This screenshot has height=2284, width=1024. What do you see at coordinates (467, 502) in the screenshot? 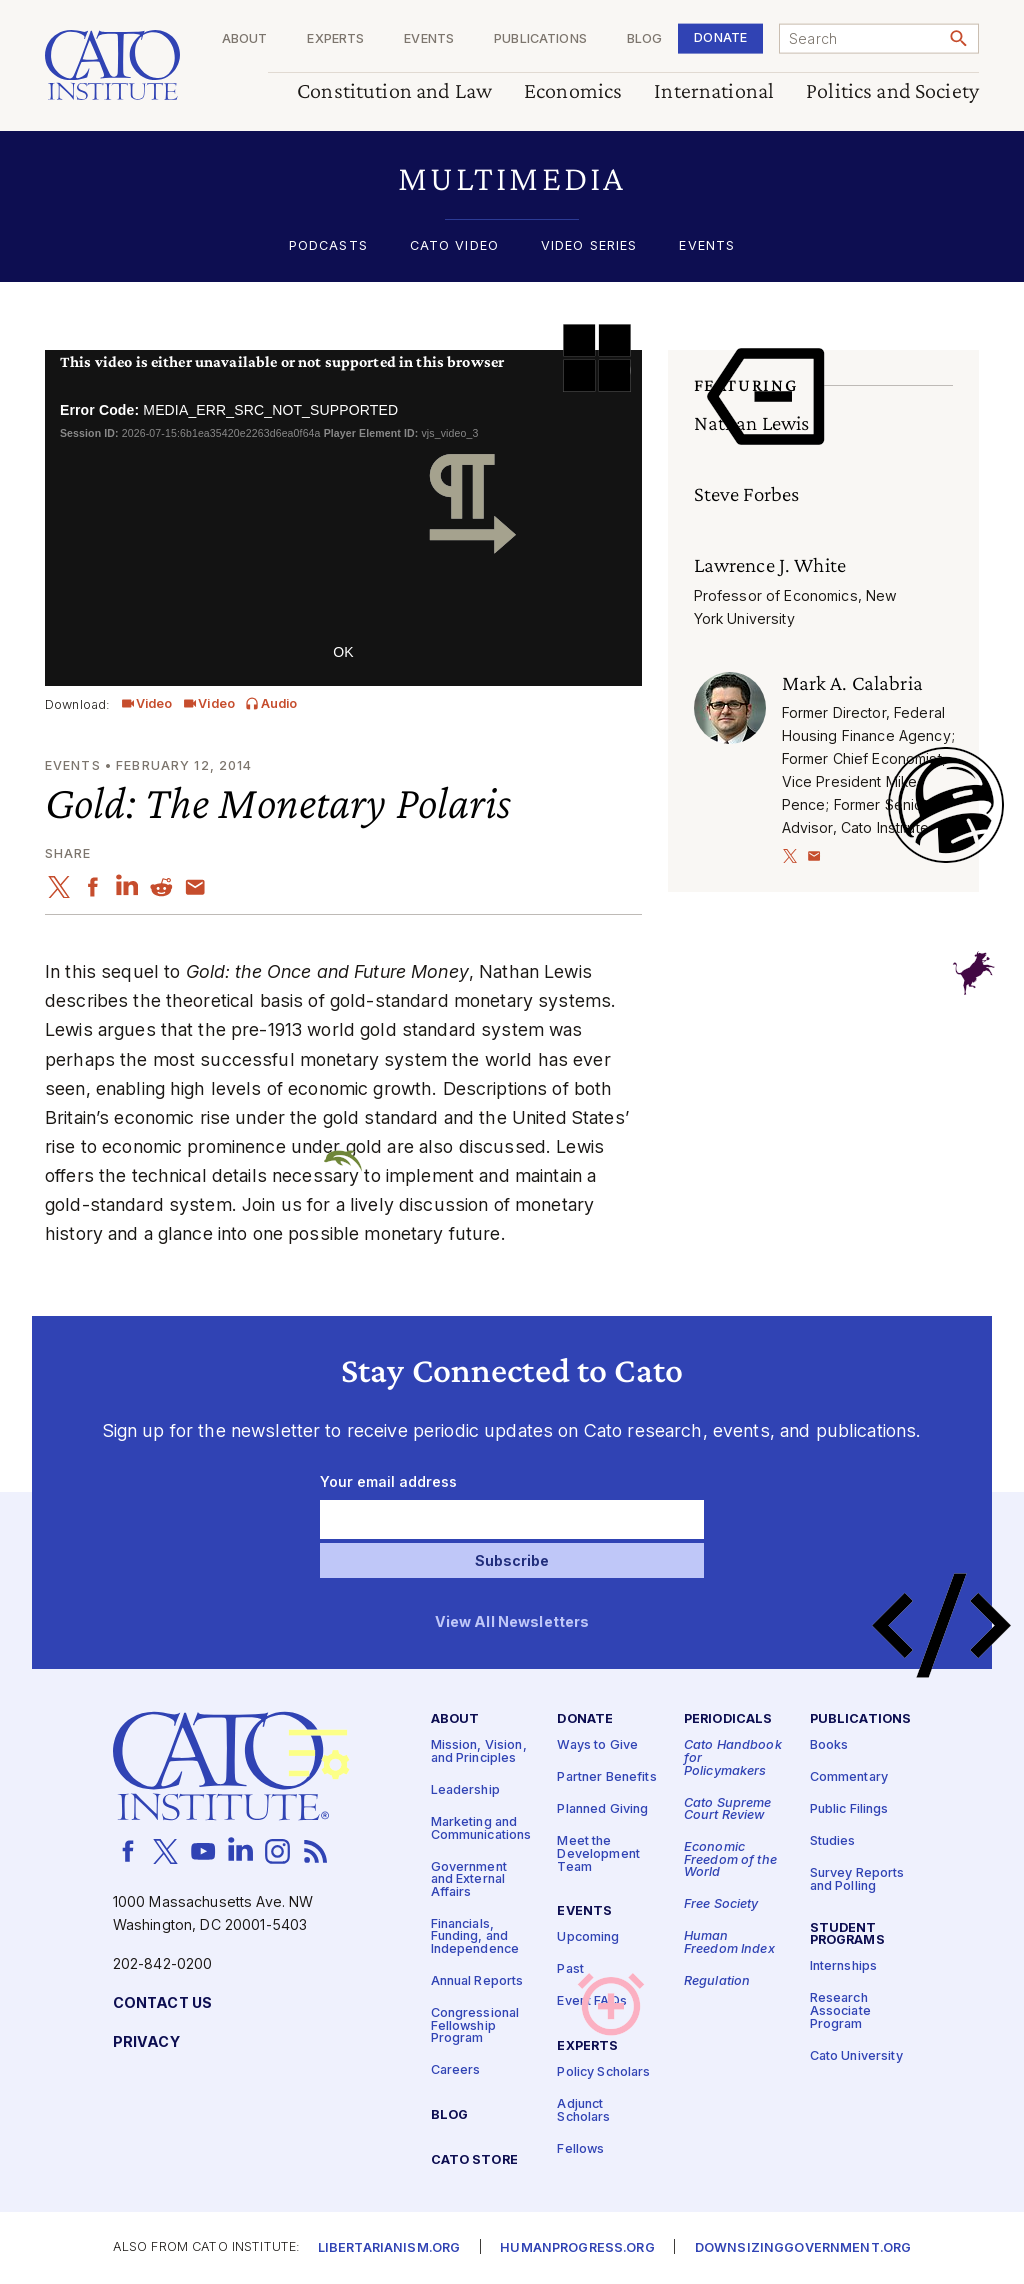
I see `set text direction to left-to-right` at bounding box center [467, 502].